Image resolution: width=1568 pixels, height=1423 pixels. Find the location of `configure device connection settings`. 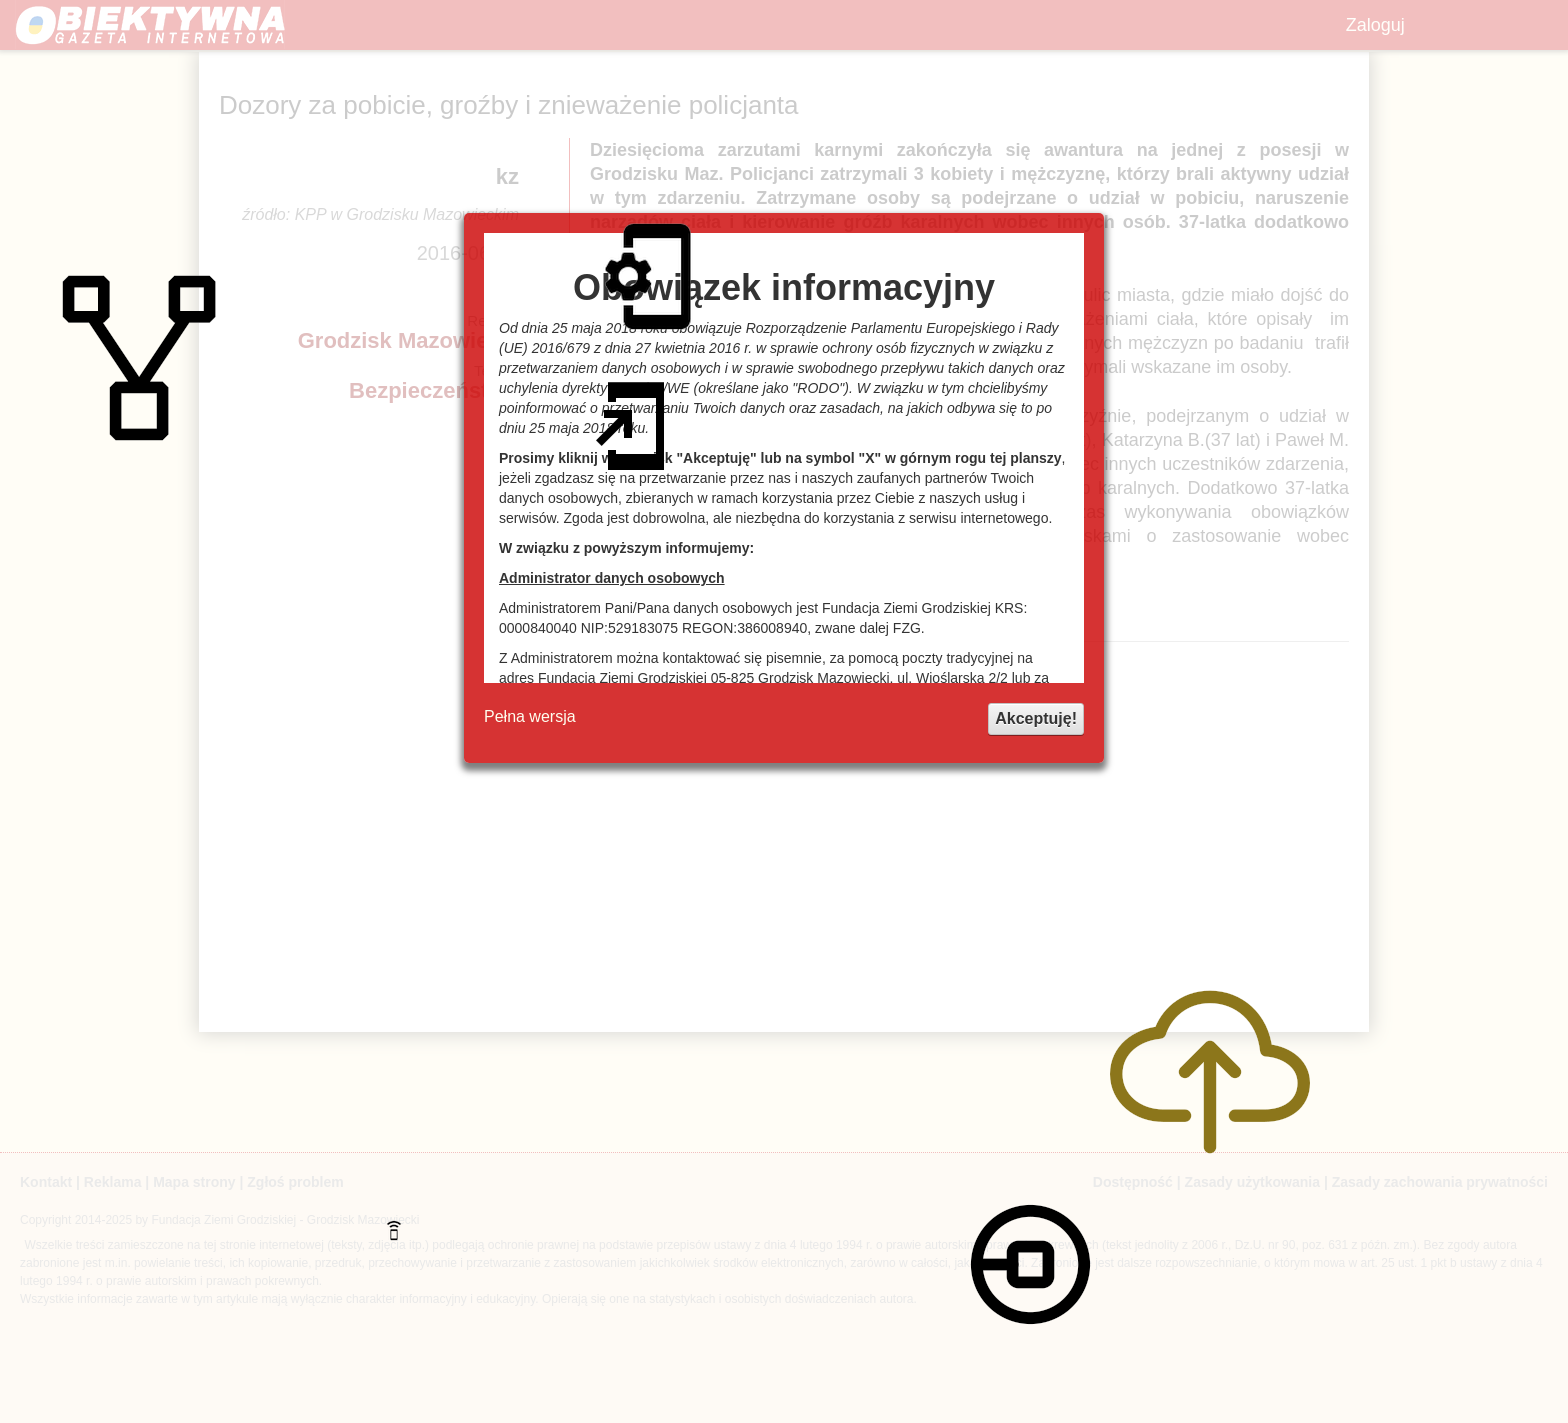

configure device connection settings is located at coordinates (647, 276).